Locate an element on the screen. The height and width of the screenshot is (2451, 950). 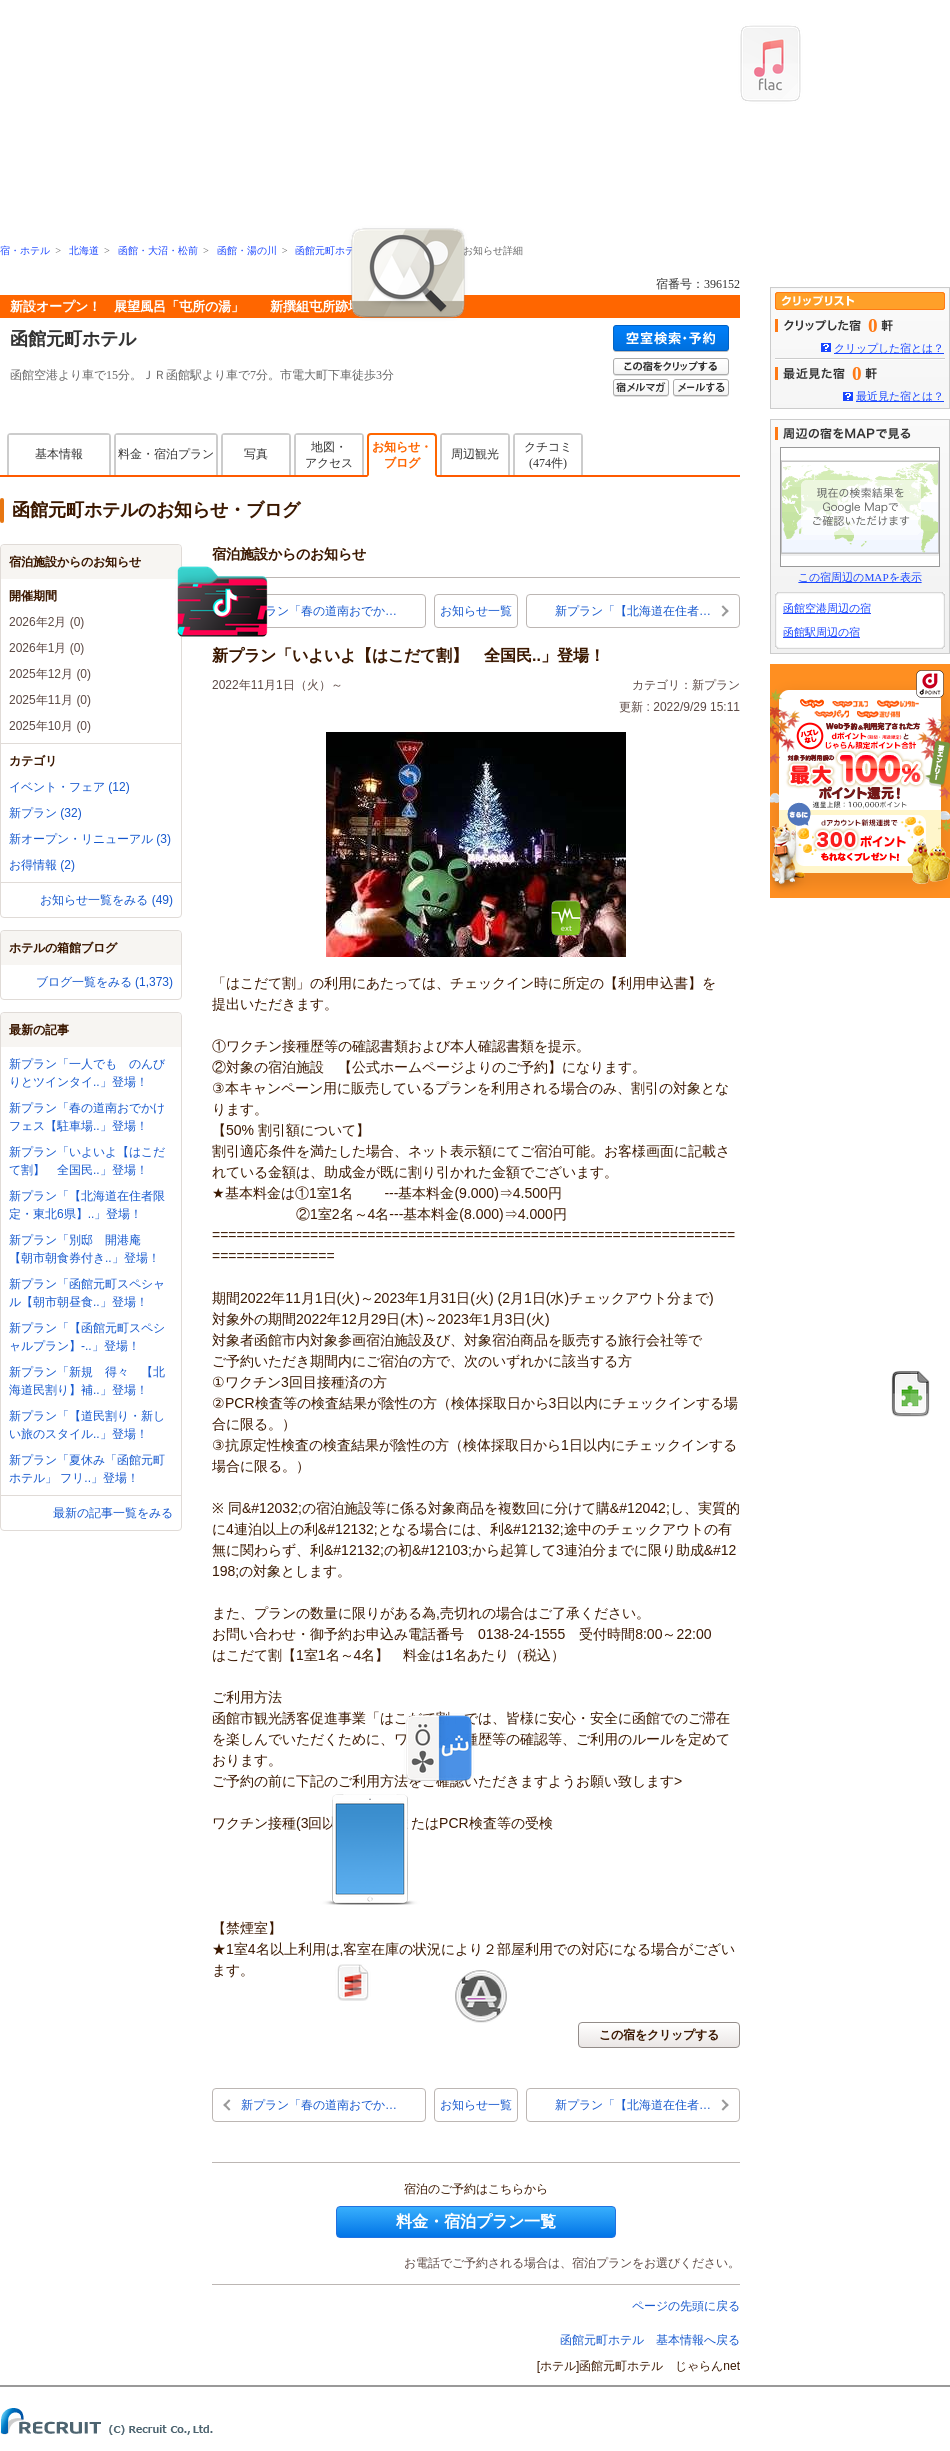
a flac audio file in ogg container format is located at coordinates (770, 63).